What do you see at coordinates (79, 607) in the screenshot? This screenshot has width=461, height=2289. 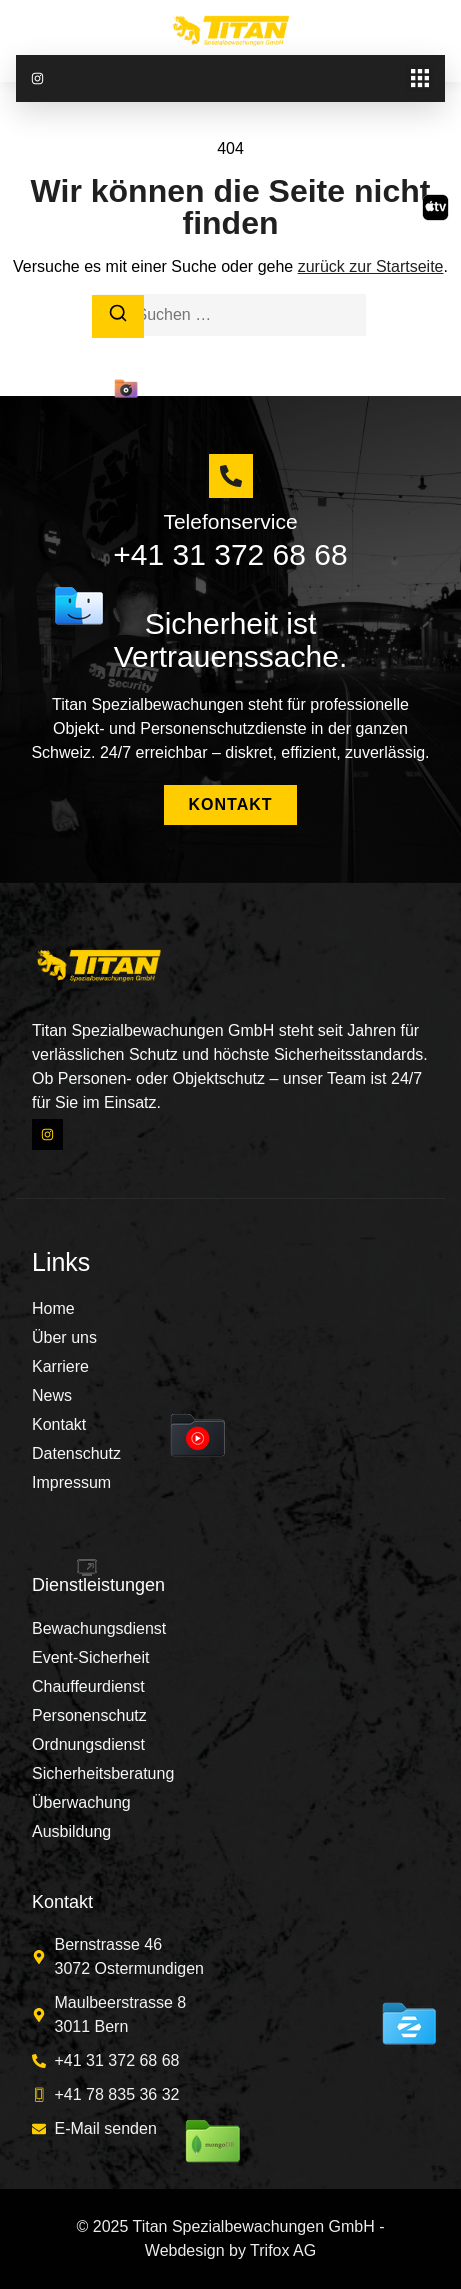 I see `open finder to browse files and folders` at bounding box center [79, 607].